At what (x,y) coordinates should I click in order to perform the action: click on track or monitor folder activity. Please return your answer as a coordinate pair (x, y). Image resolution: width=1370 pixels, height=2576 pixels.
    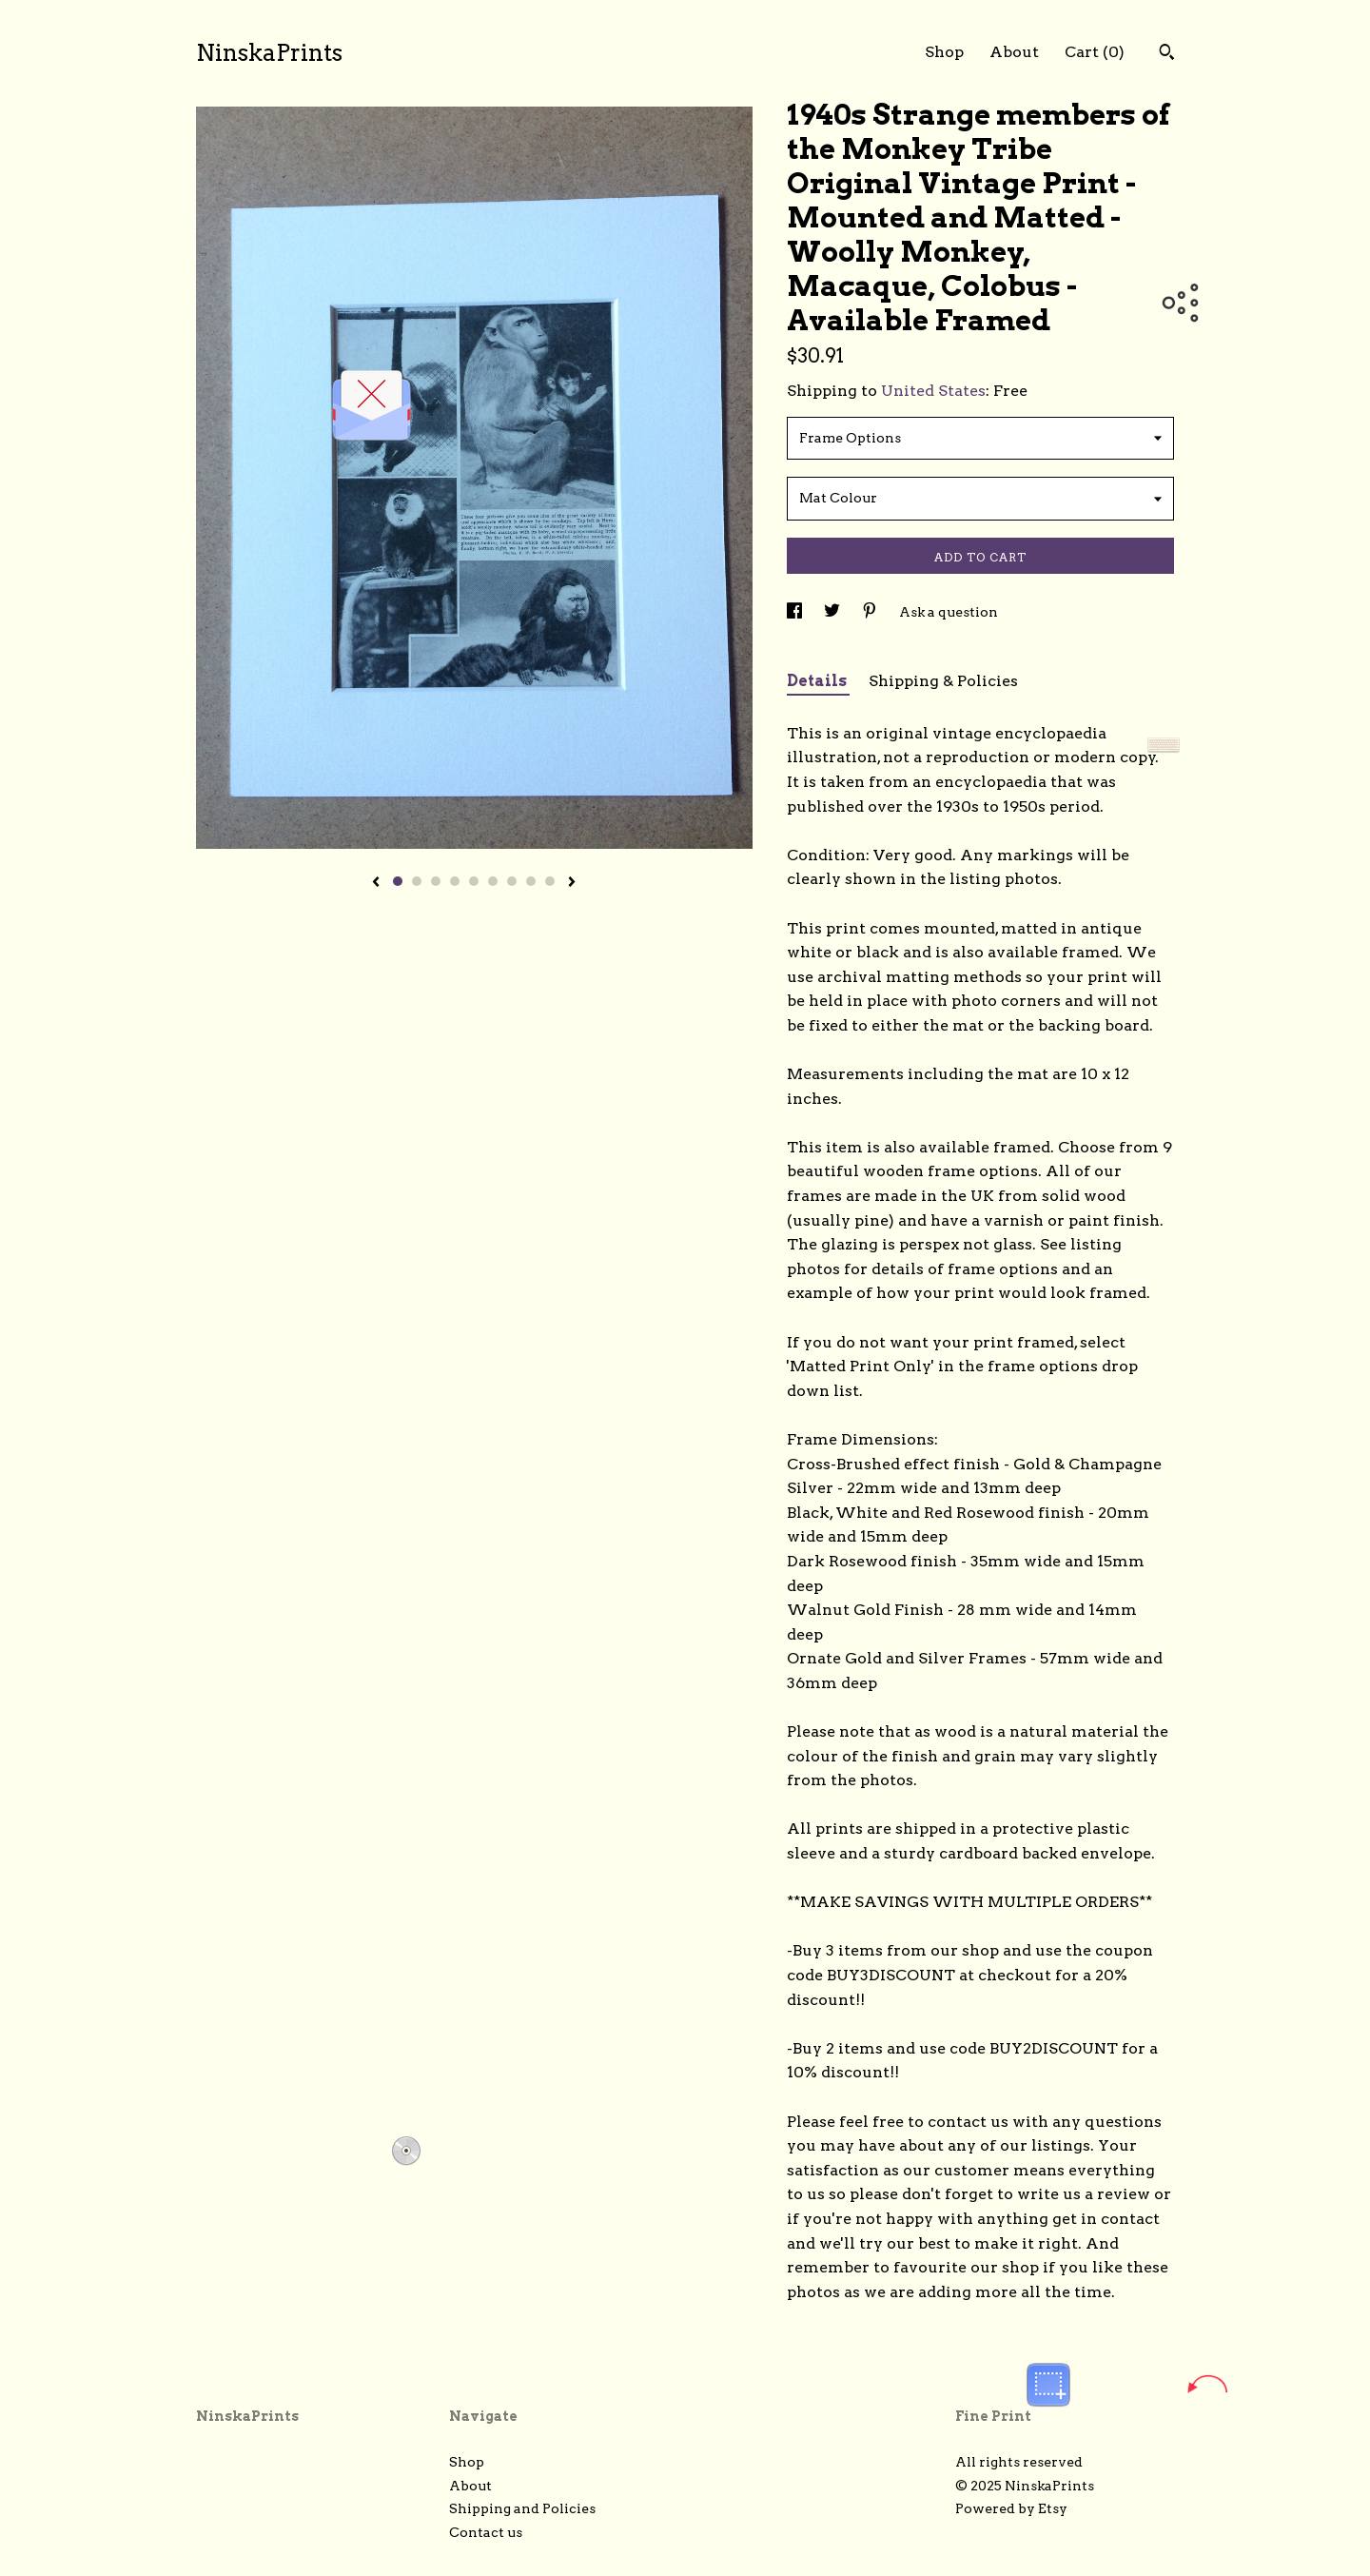
    Looking at the image, I should click on (1180, 304).